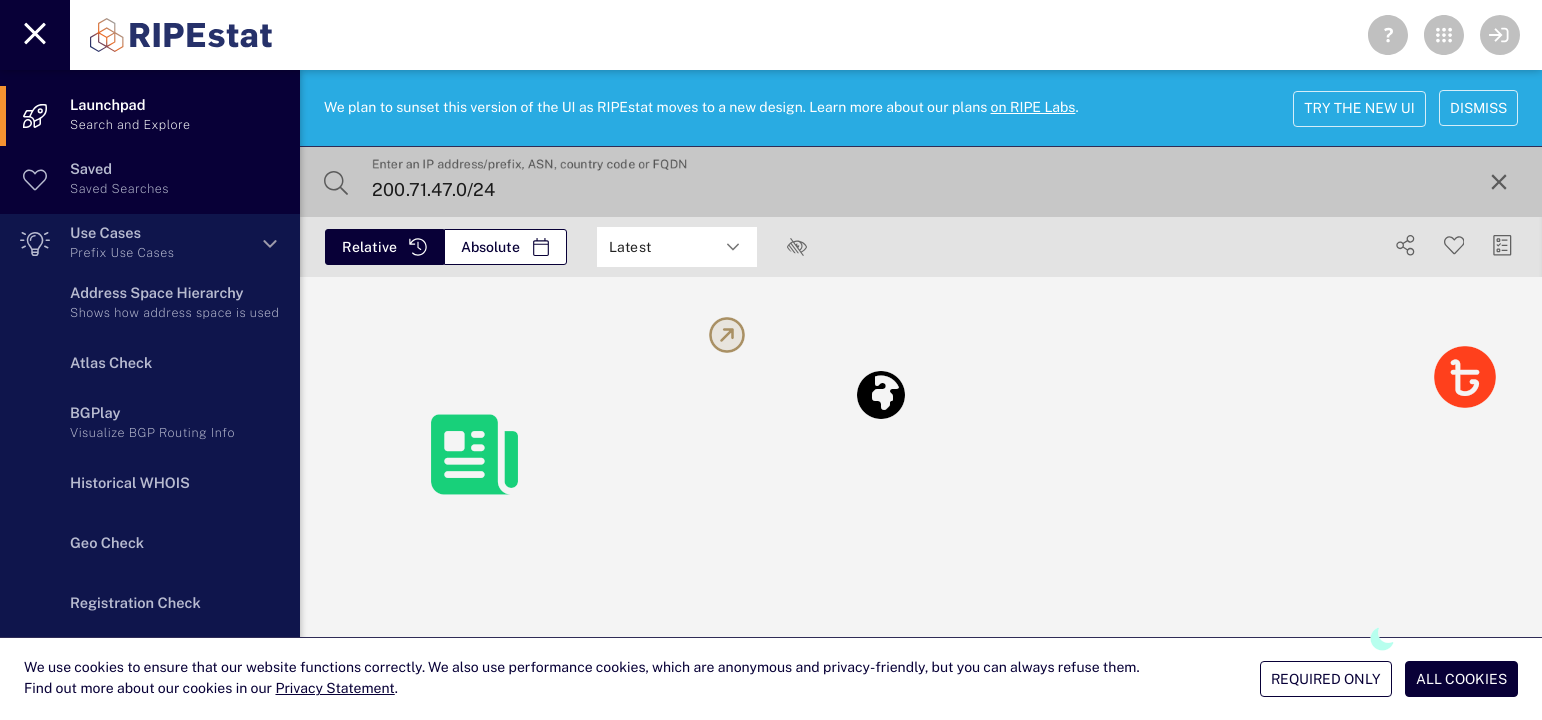 The image size is (1542, 720). I want to click on enable dark mode, so click(1381, 639).